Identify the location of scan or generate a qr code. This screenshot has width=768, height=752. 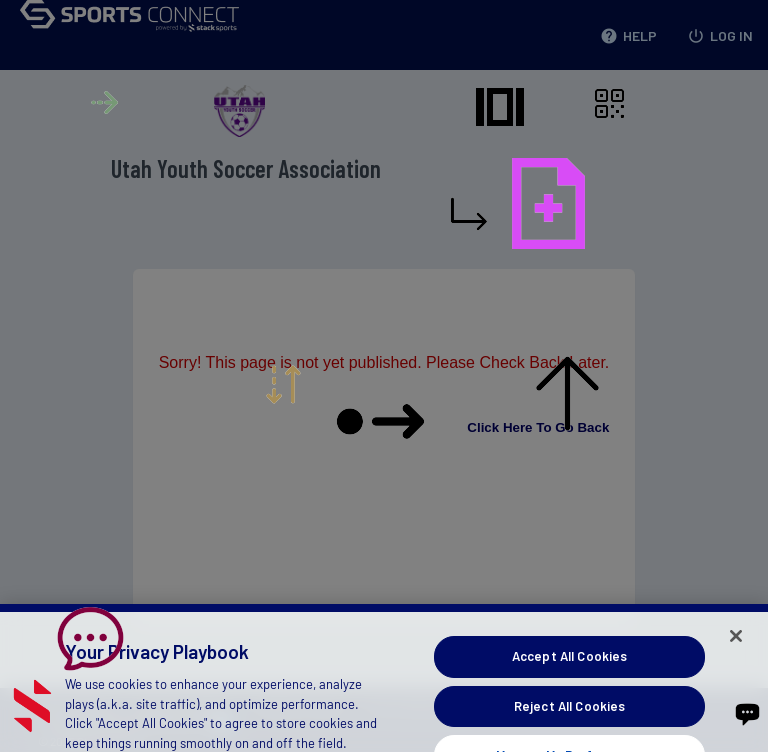
(609, 103).